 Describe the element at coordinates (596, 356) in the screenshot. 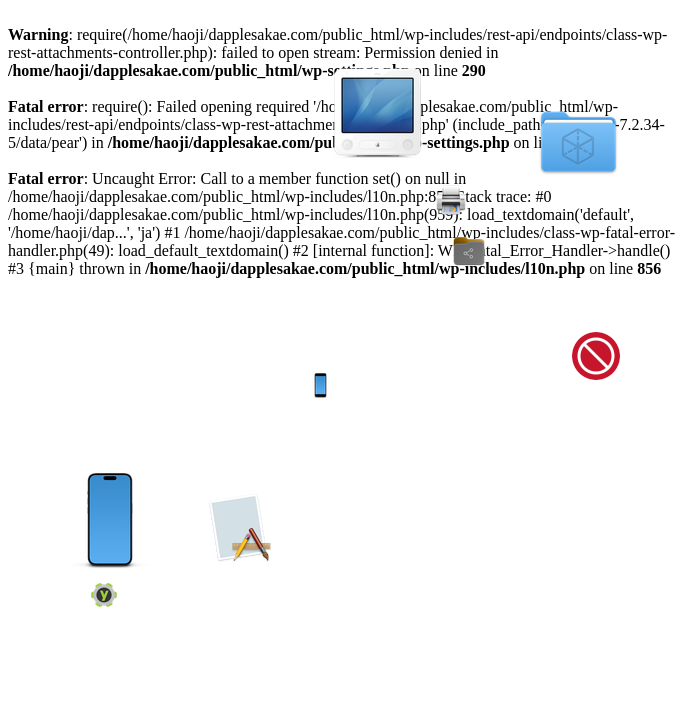

I see `delete selected item` at that location.